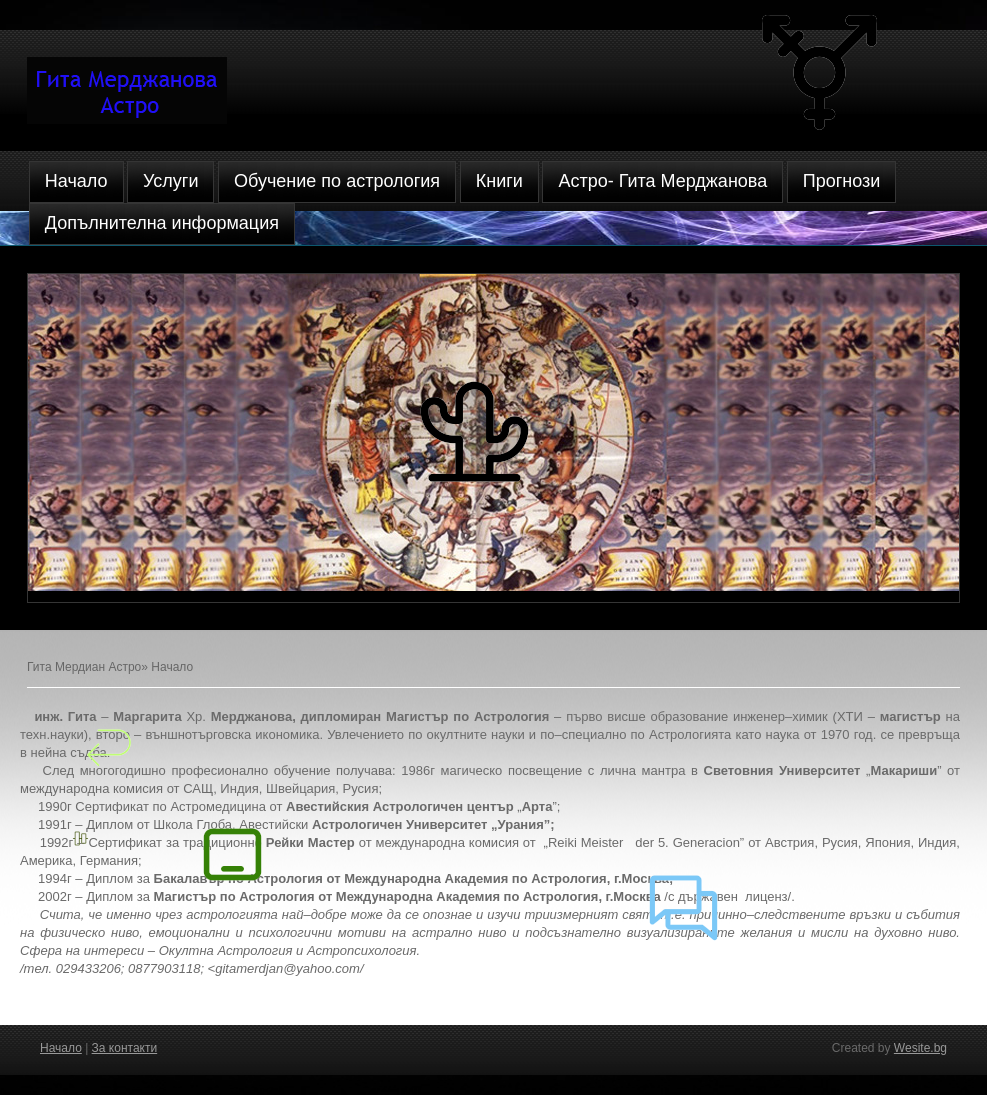 The image size is (987, 1095). I want to click on switch to landscape mode, so click(232, 854).